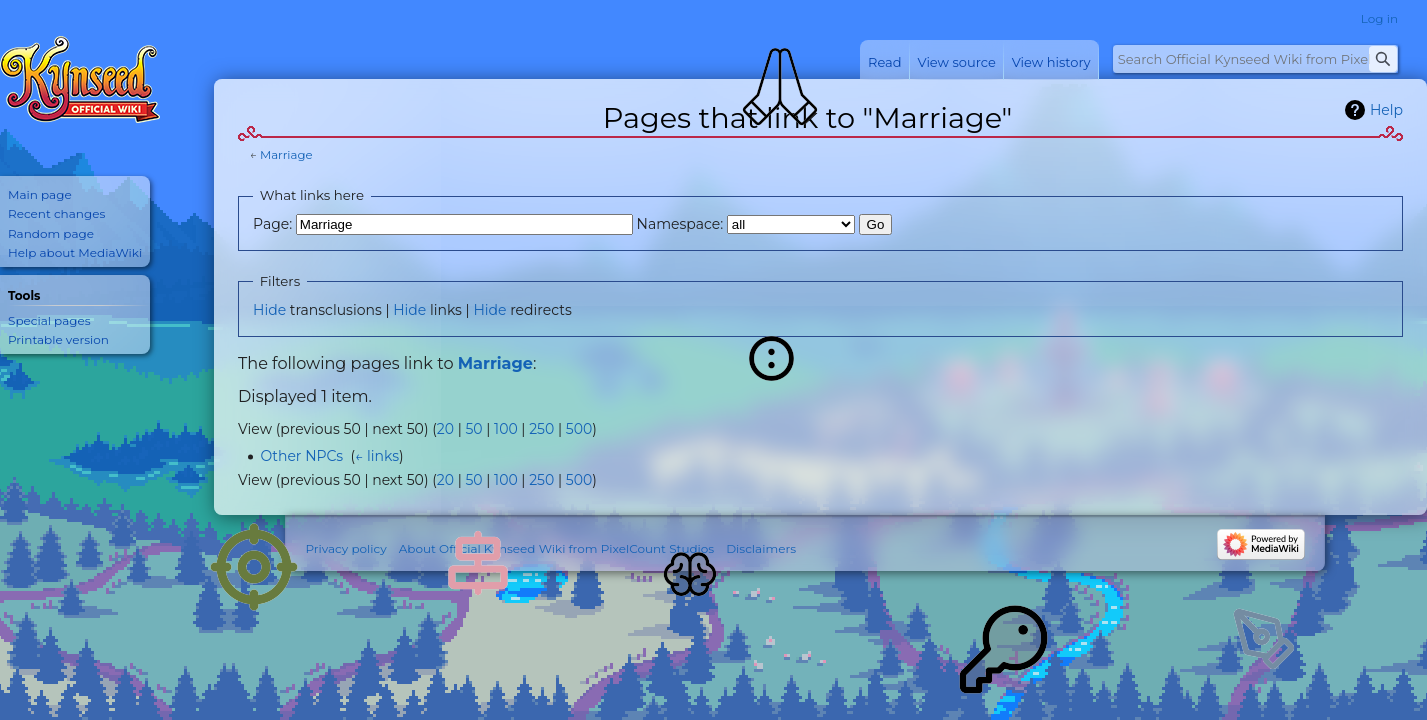 The image size is (1427, 720). Describe the element at coordinates (1002, 651) in the screenshot. I see `access security or authentication settings` at that location.